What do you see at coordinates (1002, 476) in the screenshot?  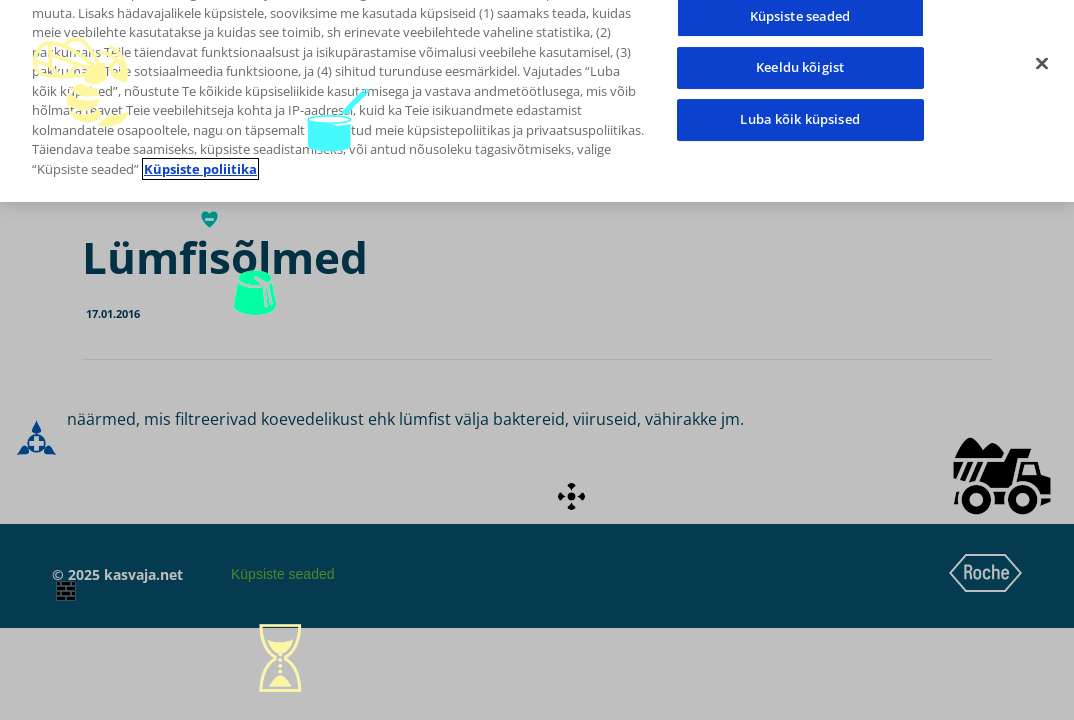 I see `mining truck or haul truck used in resource extraction games` at bounding box center [1002, 476].